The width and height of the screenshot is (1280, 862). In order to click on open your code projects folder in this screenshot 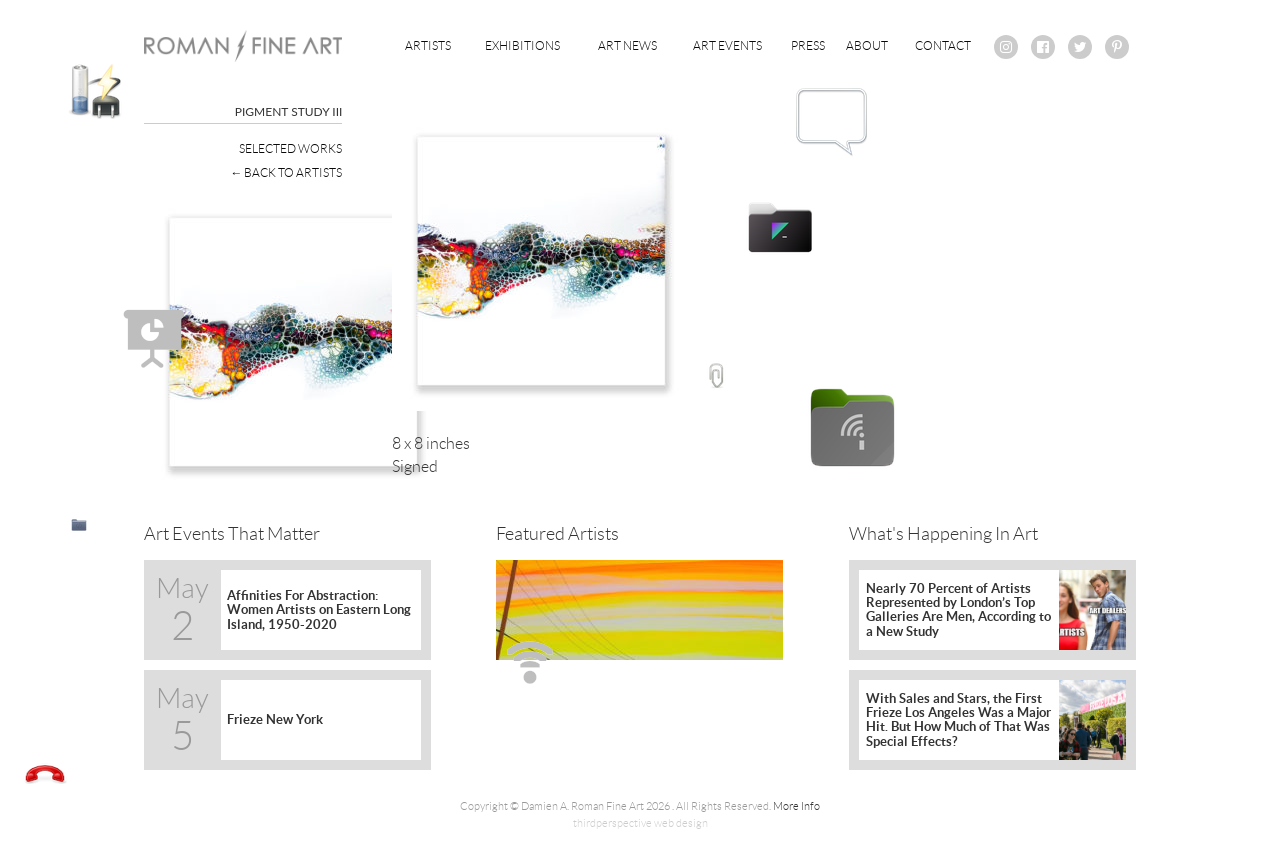, I will do `click(79, 525)`.